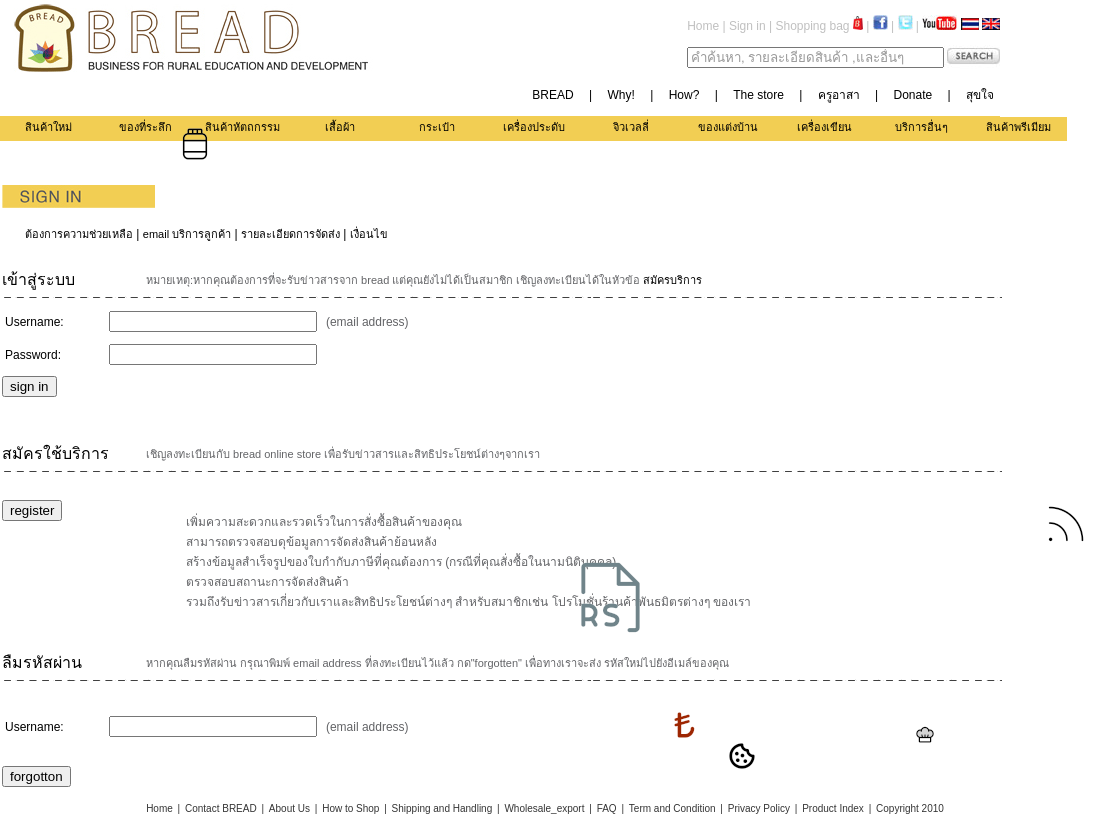 Image resolution: width=1100 pixels, height=824 pixels. What do you see at coordinates (683, 725) in the screenshot?
I see `indicates price or payment in Turkish lira` at bounding box center [683, 725].